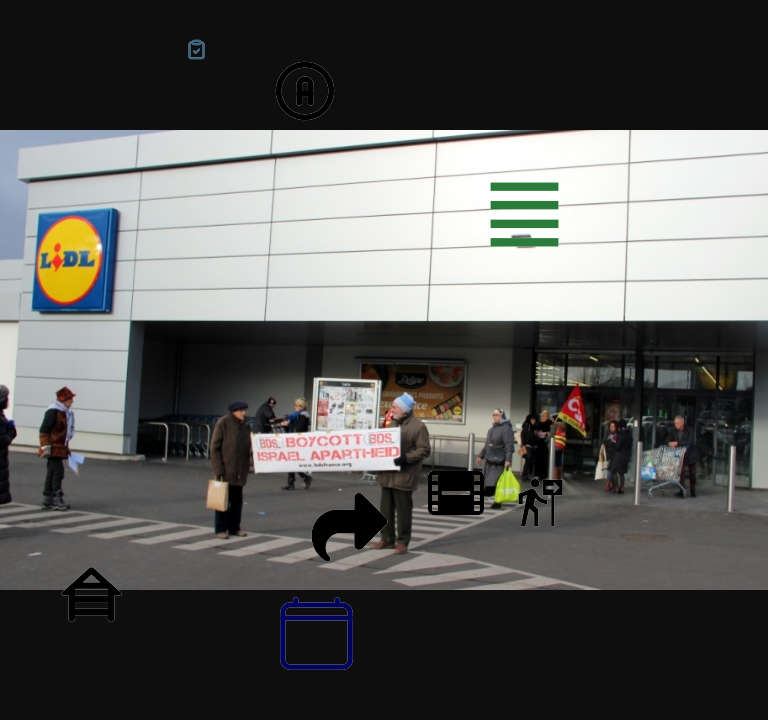 The image size is (768, 720). I want to click on open navigation menu, so click(524, 214).